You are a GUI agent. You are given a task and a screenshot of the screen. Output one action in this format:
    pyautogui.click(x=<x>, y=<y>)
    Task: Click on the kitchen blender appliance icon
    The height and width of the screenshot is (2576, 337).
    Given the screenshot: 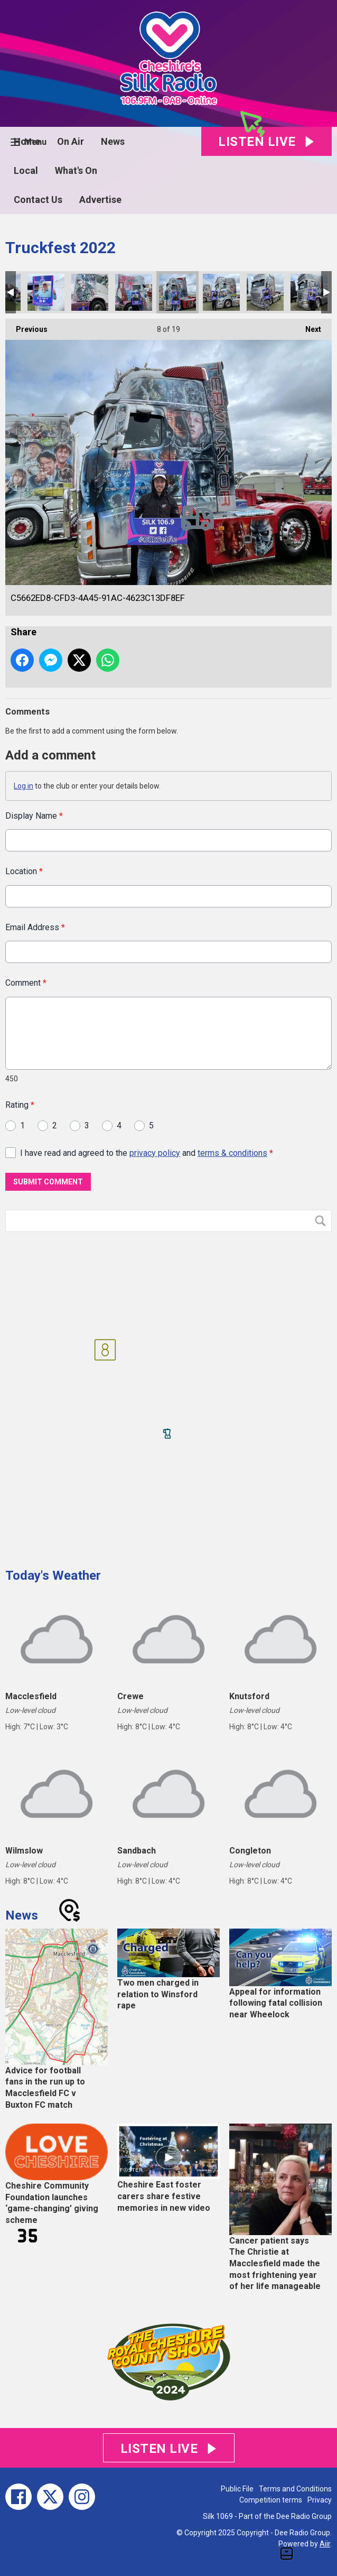 What is the action you would take?
    pyautogui.click(x=167, y=1433)
    